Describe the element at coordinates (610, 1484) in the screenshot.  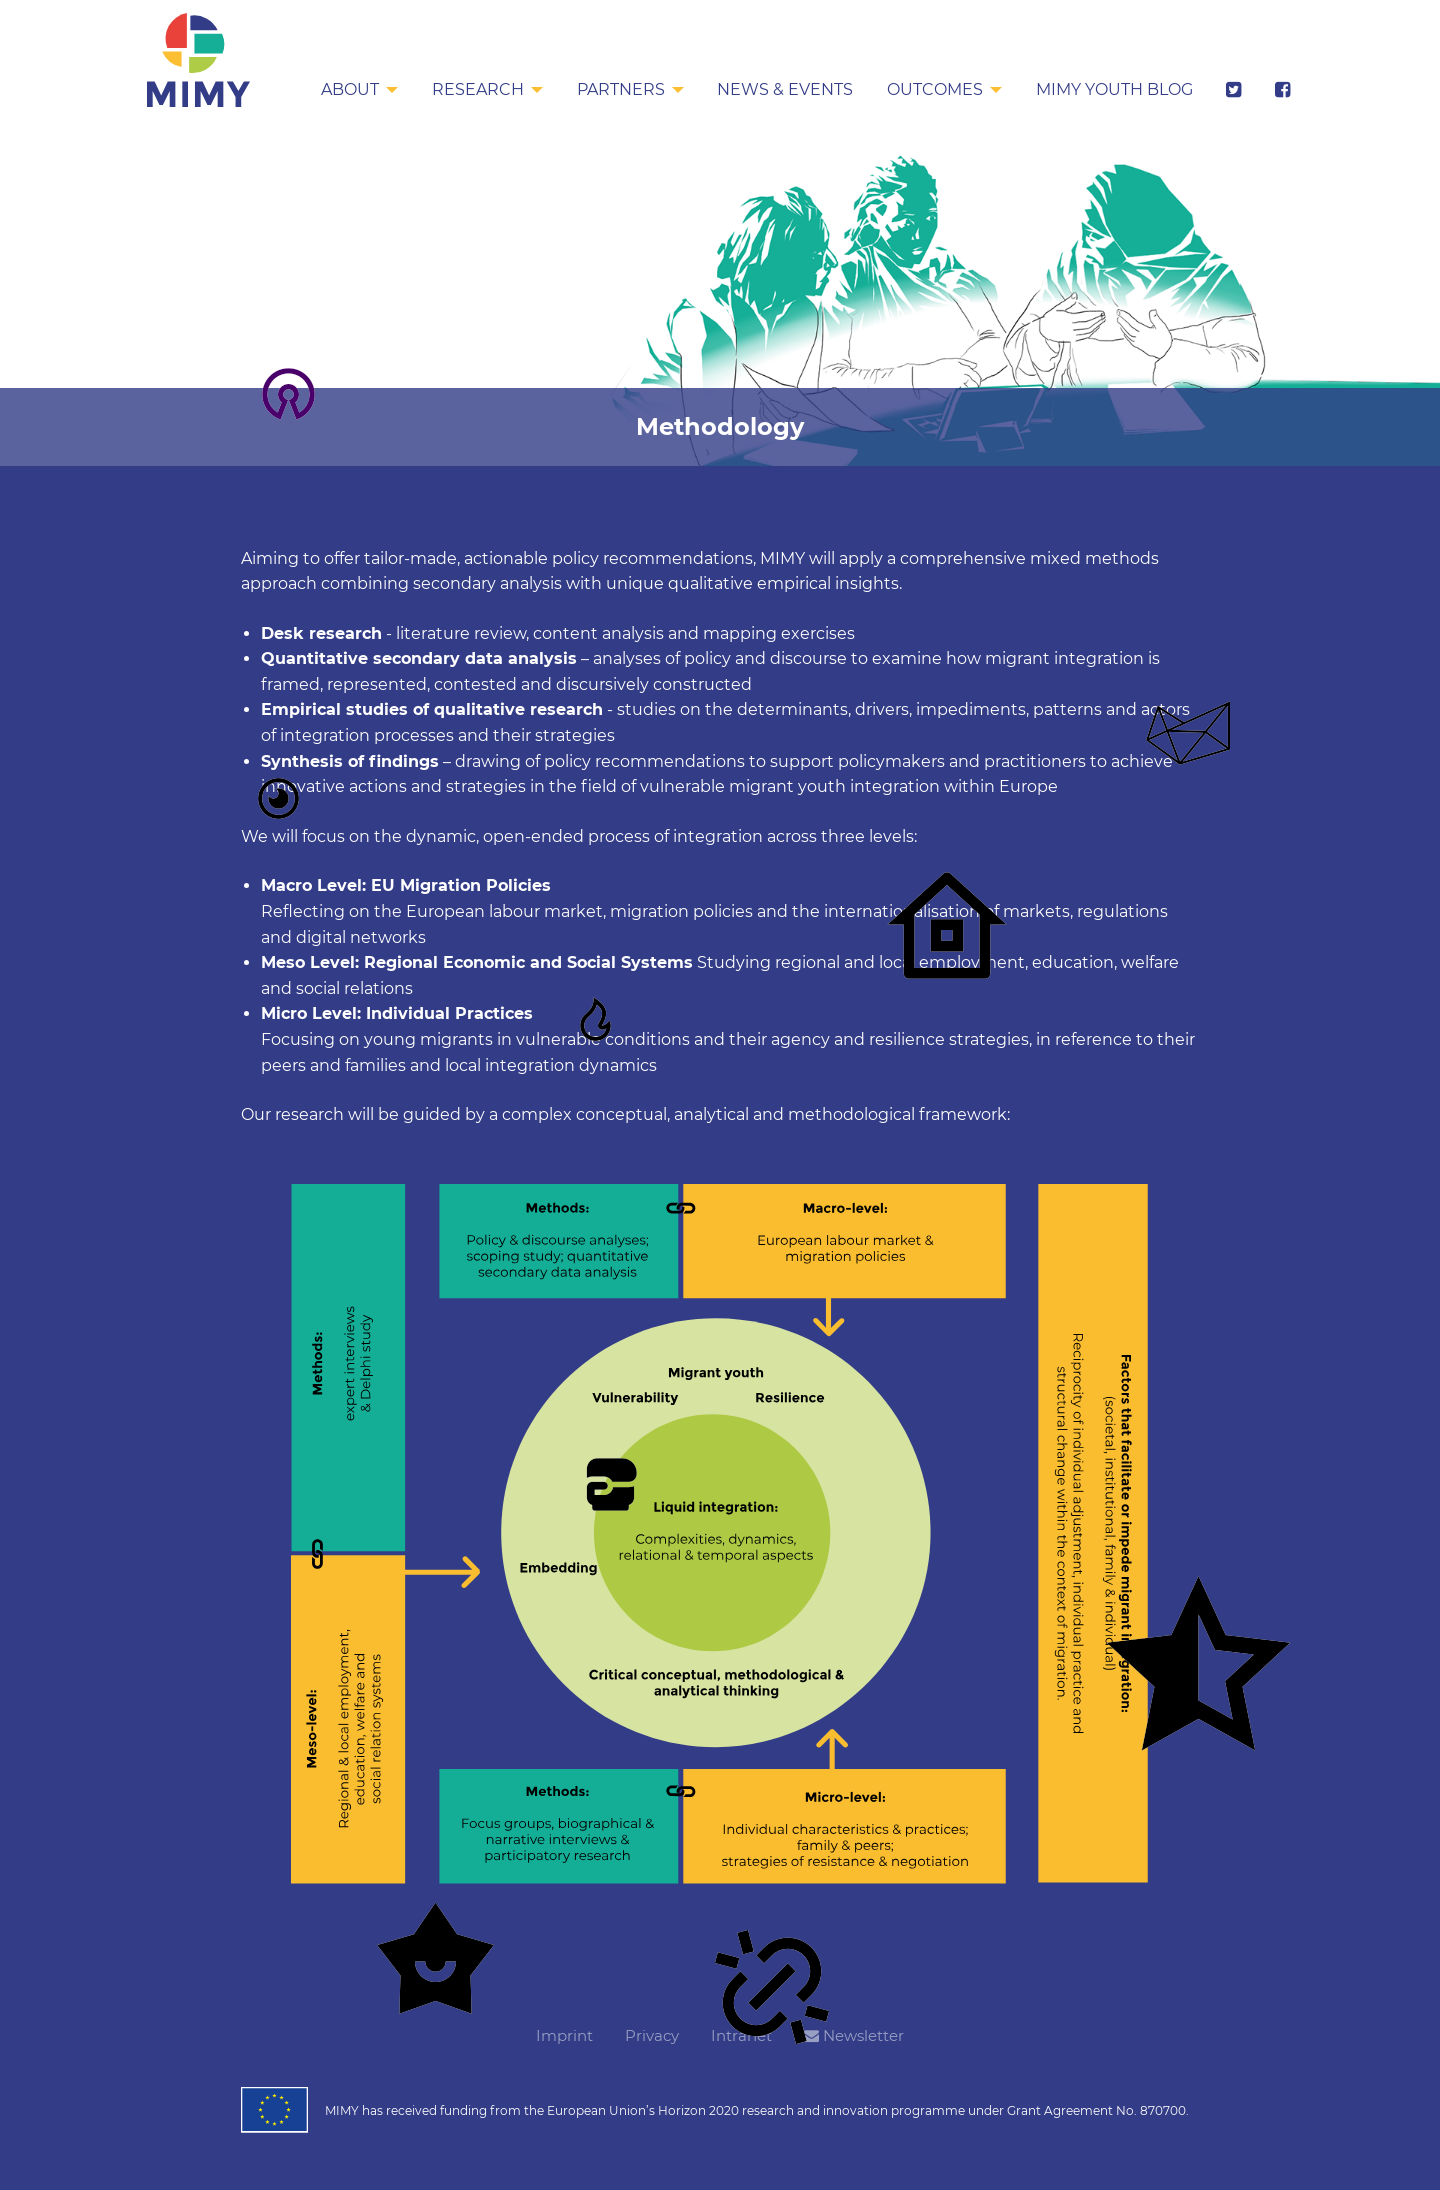
I see `access boxing or combat sports content` at that location.